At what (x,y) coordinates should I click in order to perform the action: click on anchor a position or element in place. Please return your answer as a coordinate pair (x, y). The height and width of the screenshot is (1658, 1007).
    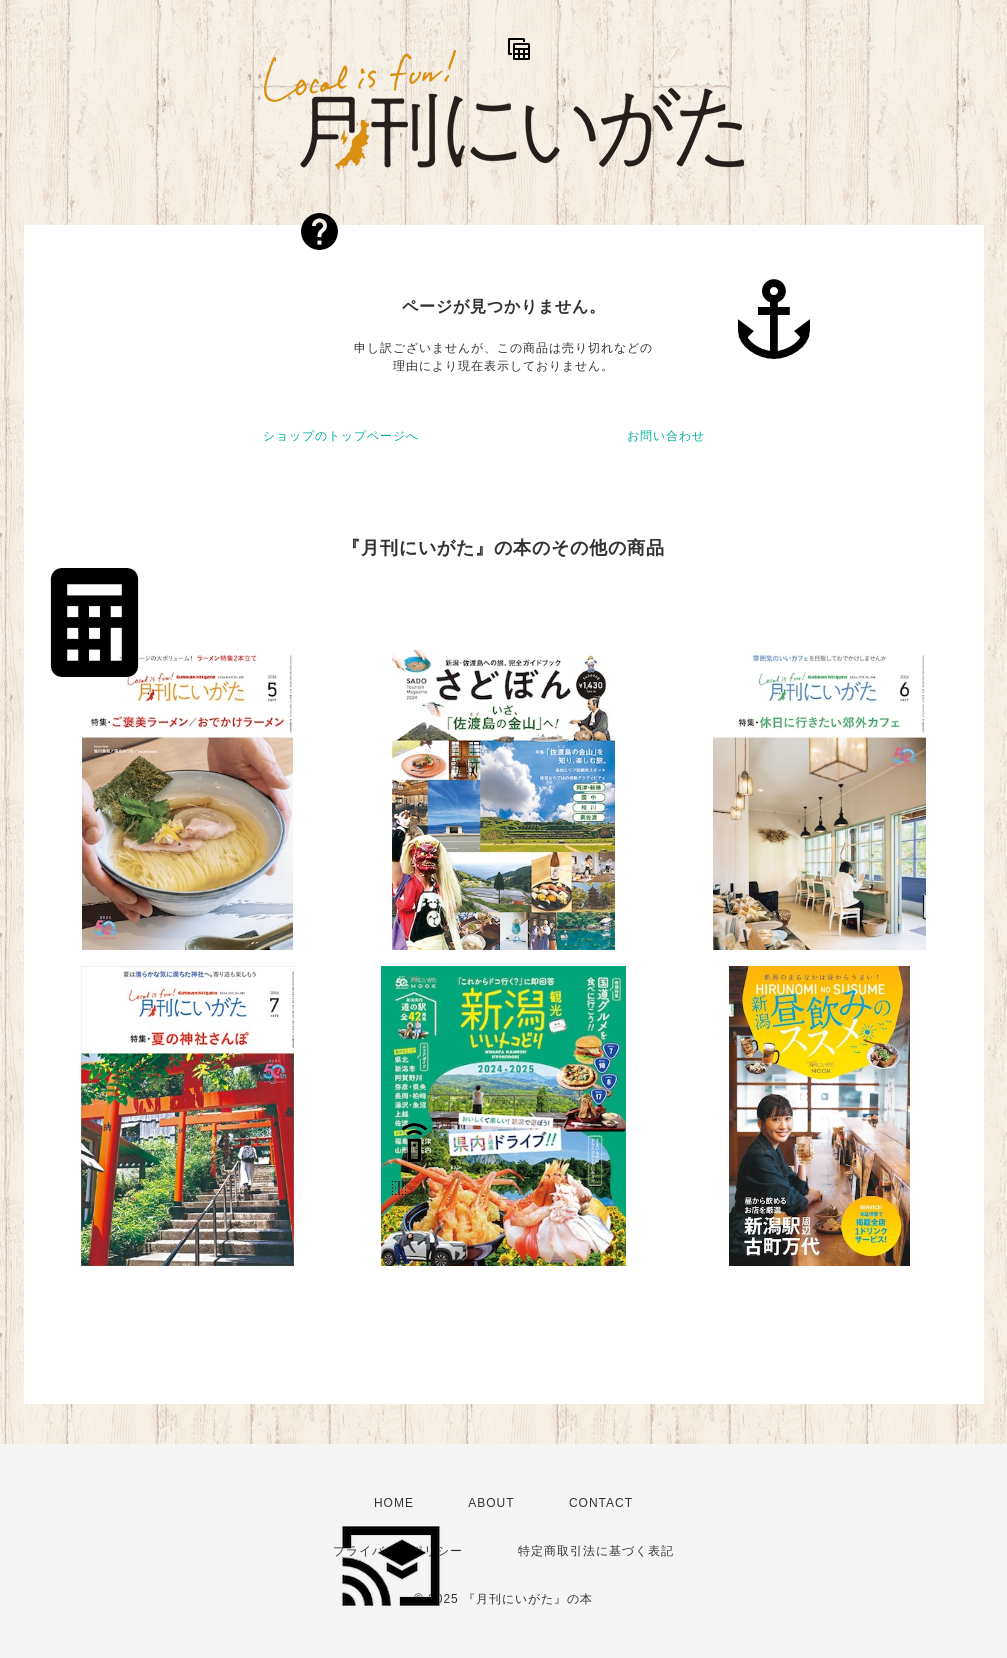
    Looking at the image, I should click on (774, 319).